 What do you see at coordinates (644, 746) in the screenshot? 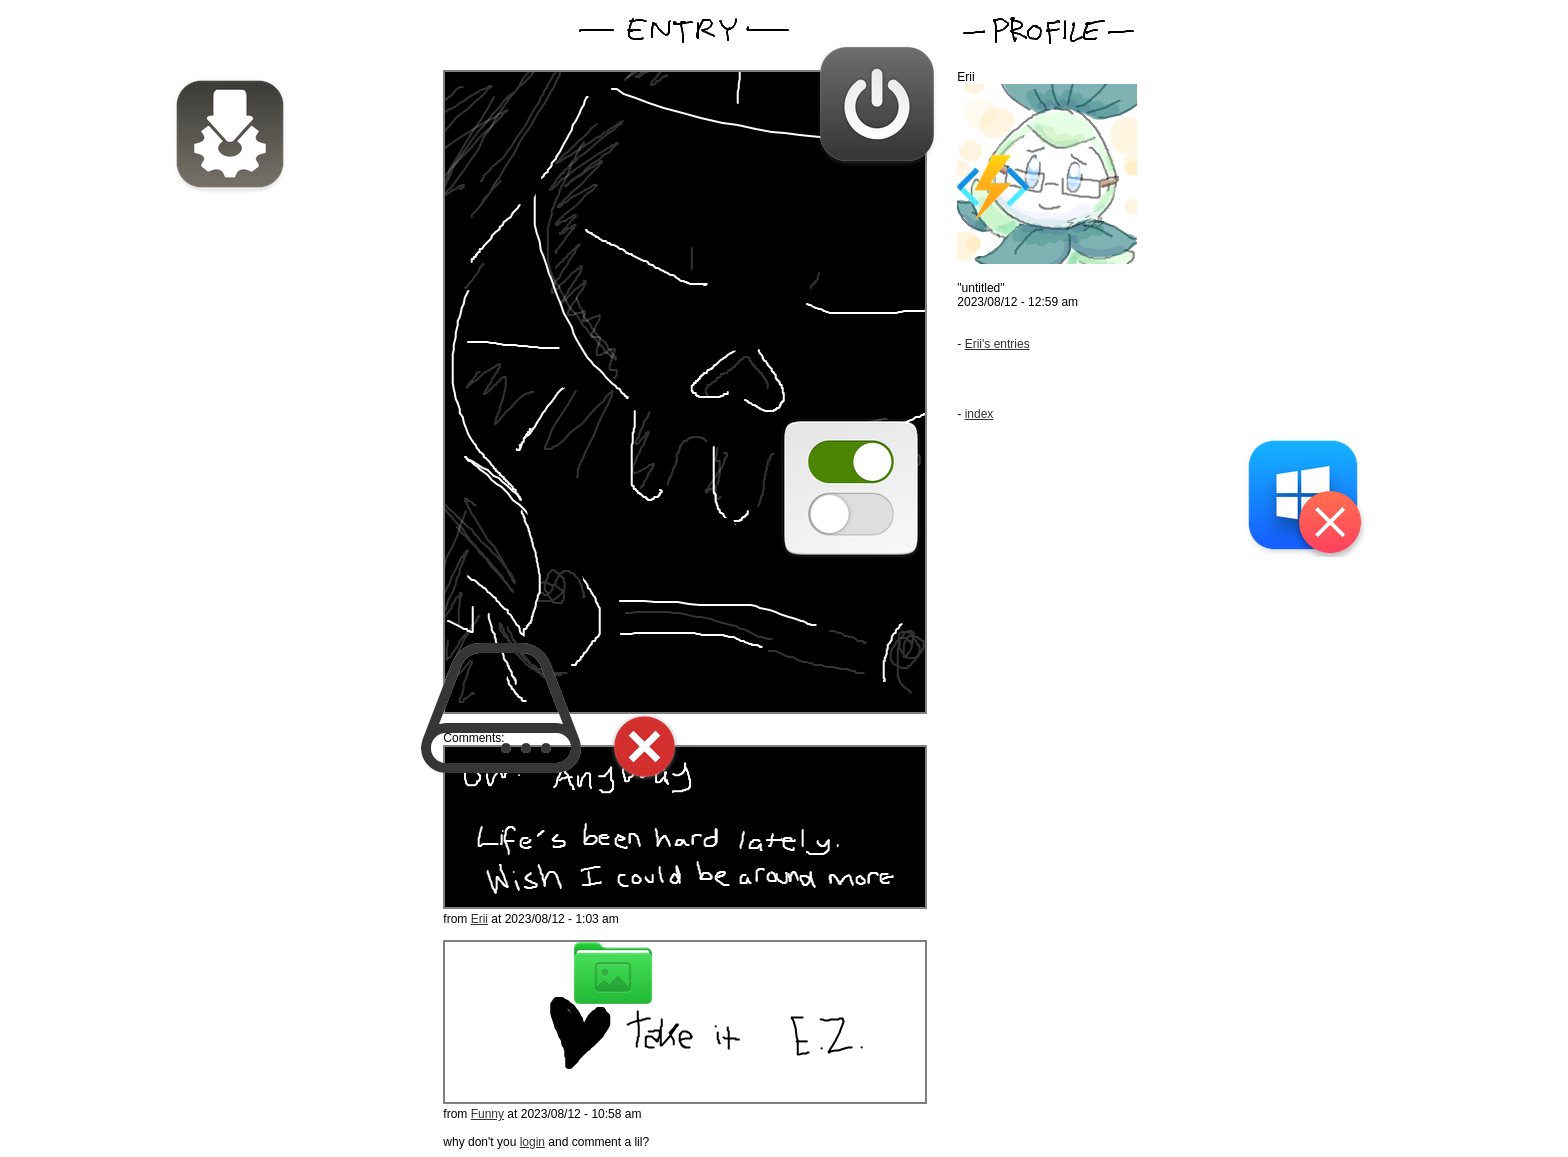
I see `indicates a file or item that cannot be read or accessed` at bounding box center [644, 746].